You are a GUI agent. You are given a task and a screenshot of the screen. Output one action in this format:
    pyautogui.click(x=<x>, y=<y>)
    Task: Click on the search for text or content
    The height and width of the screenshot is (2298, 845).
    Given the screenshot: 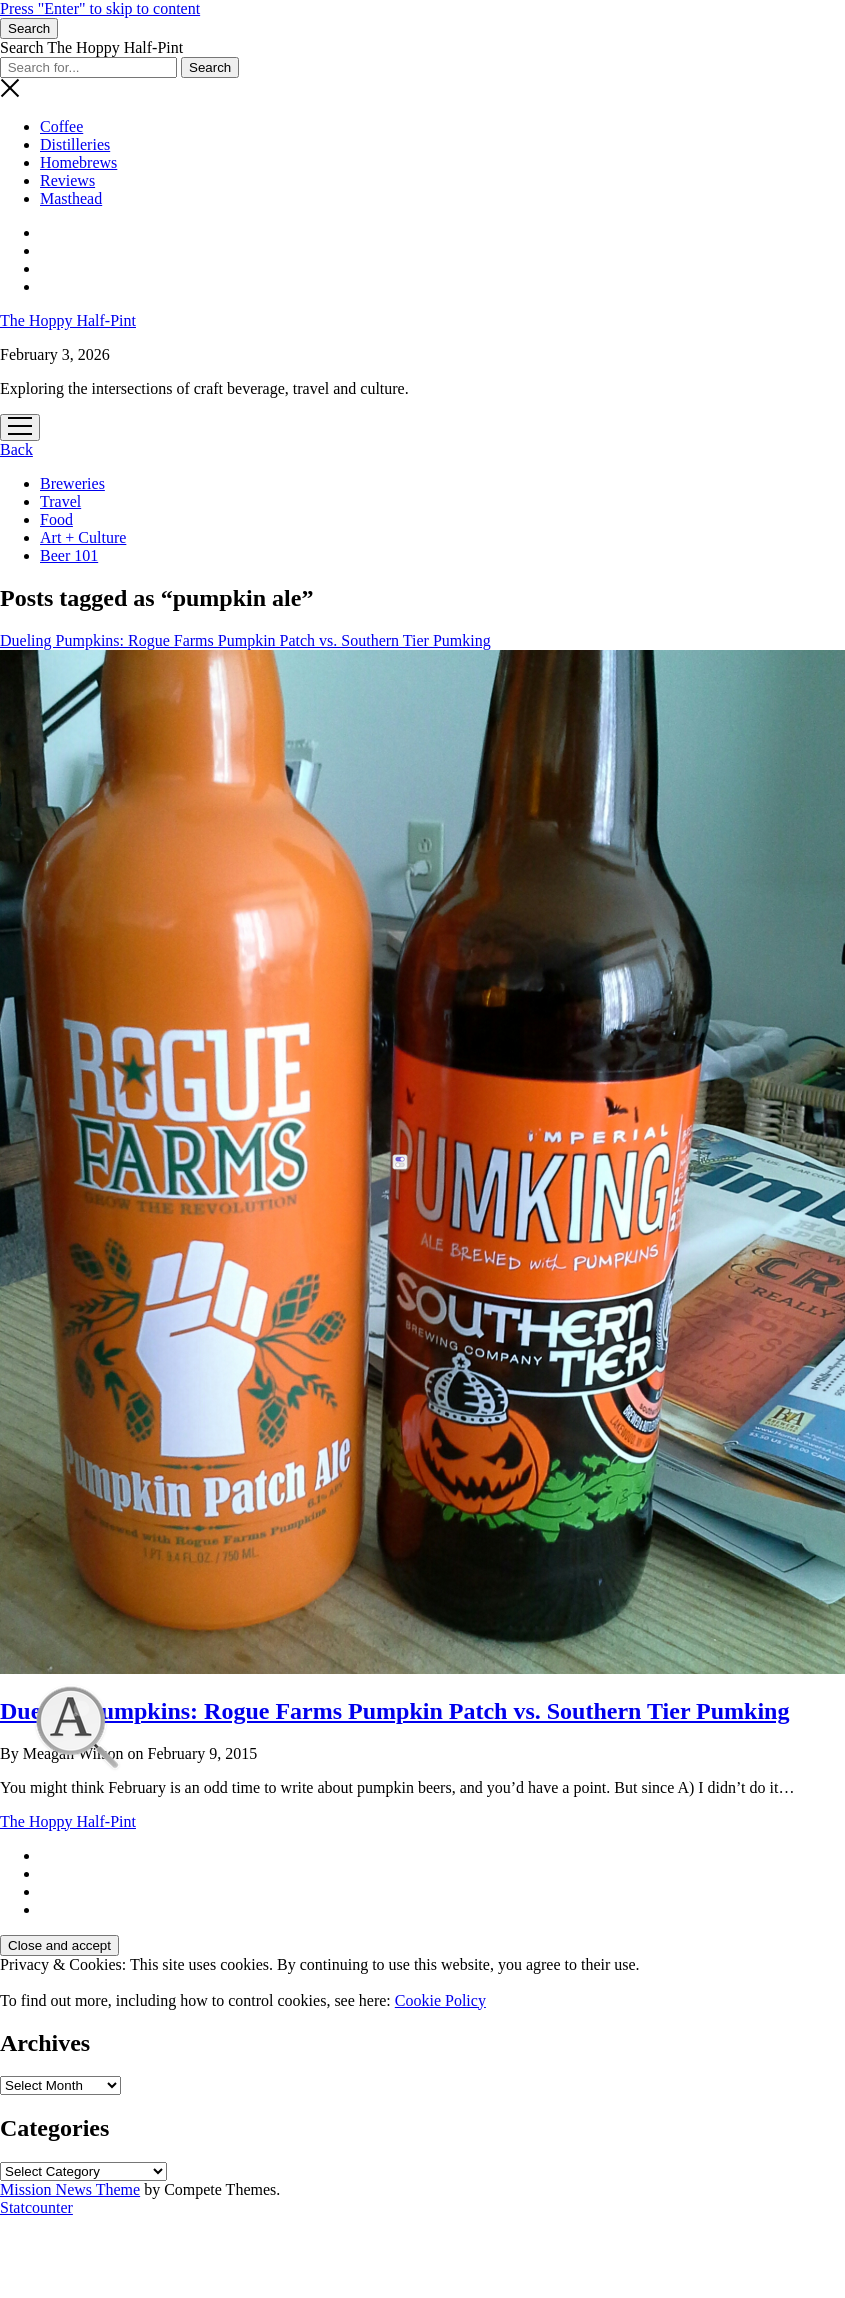 What is the action you would take?
    pyautogui.click(x=76, y=1726)
    